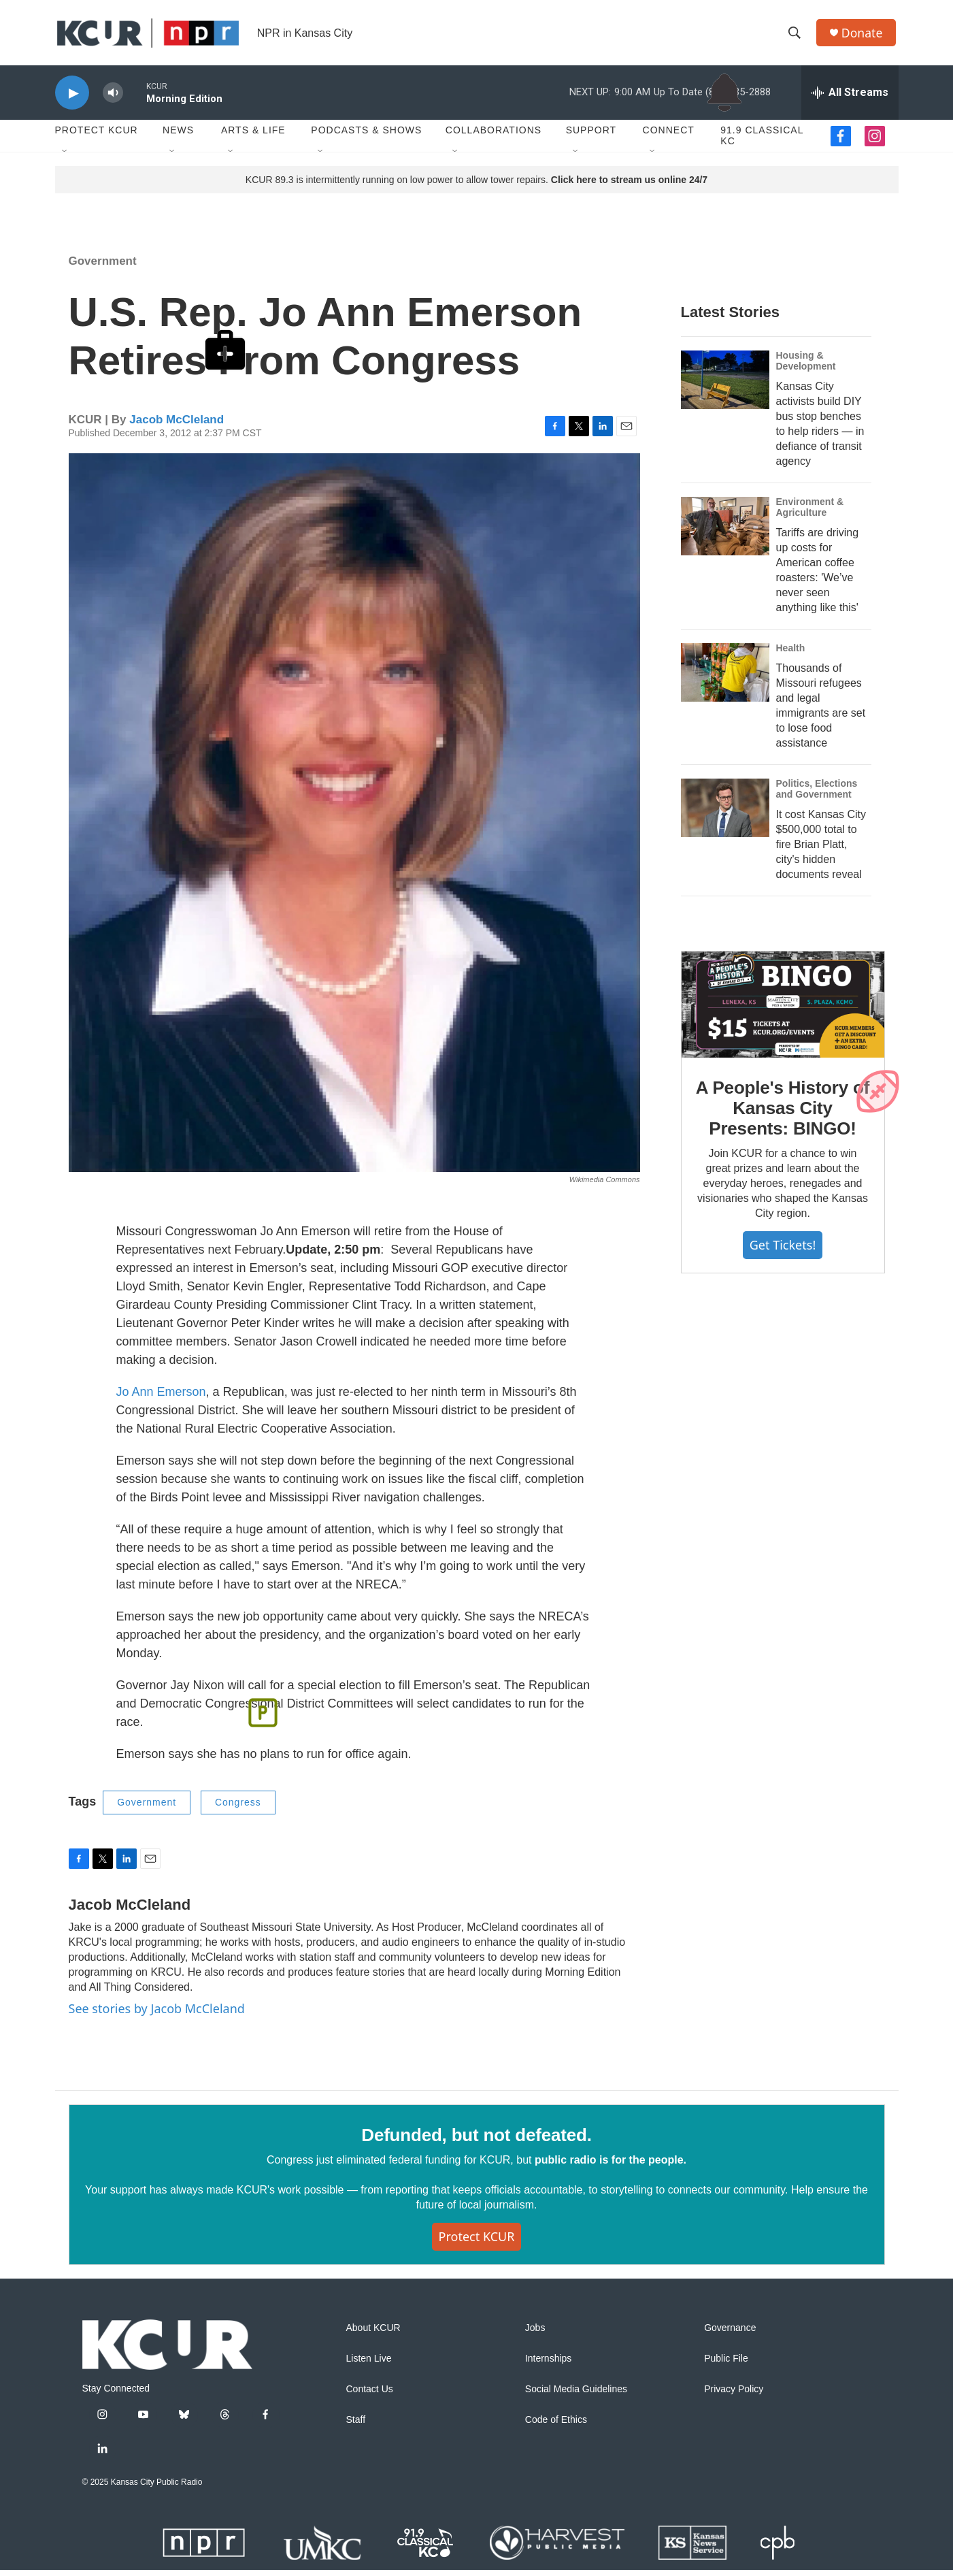 This screenshot has height=2576, width=953. What do you see at coordinates (225, 350) in the screenshot?
I see `access medical or health services` at bounding box center [225, 350].